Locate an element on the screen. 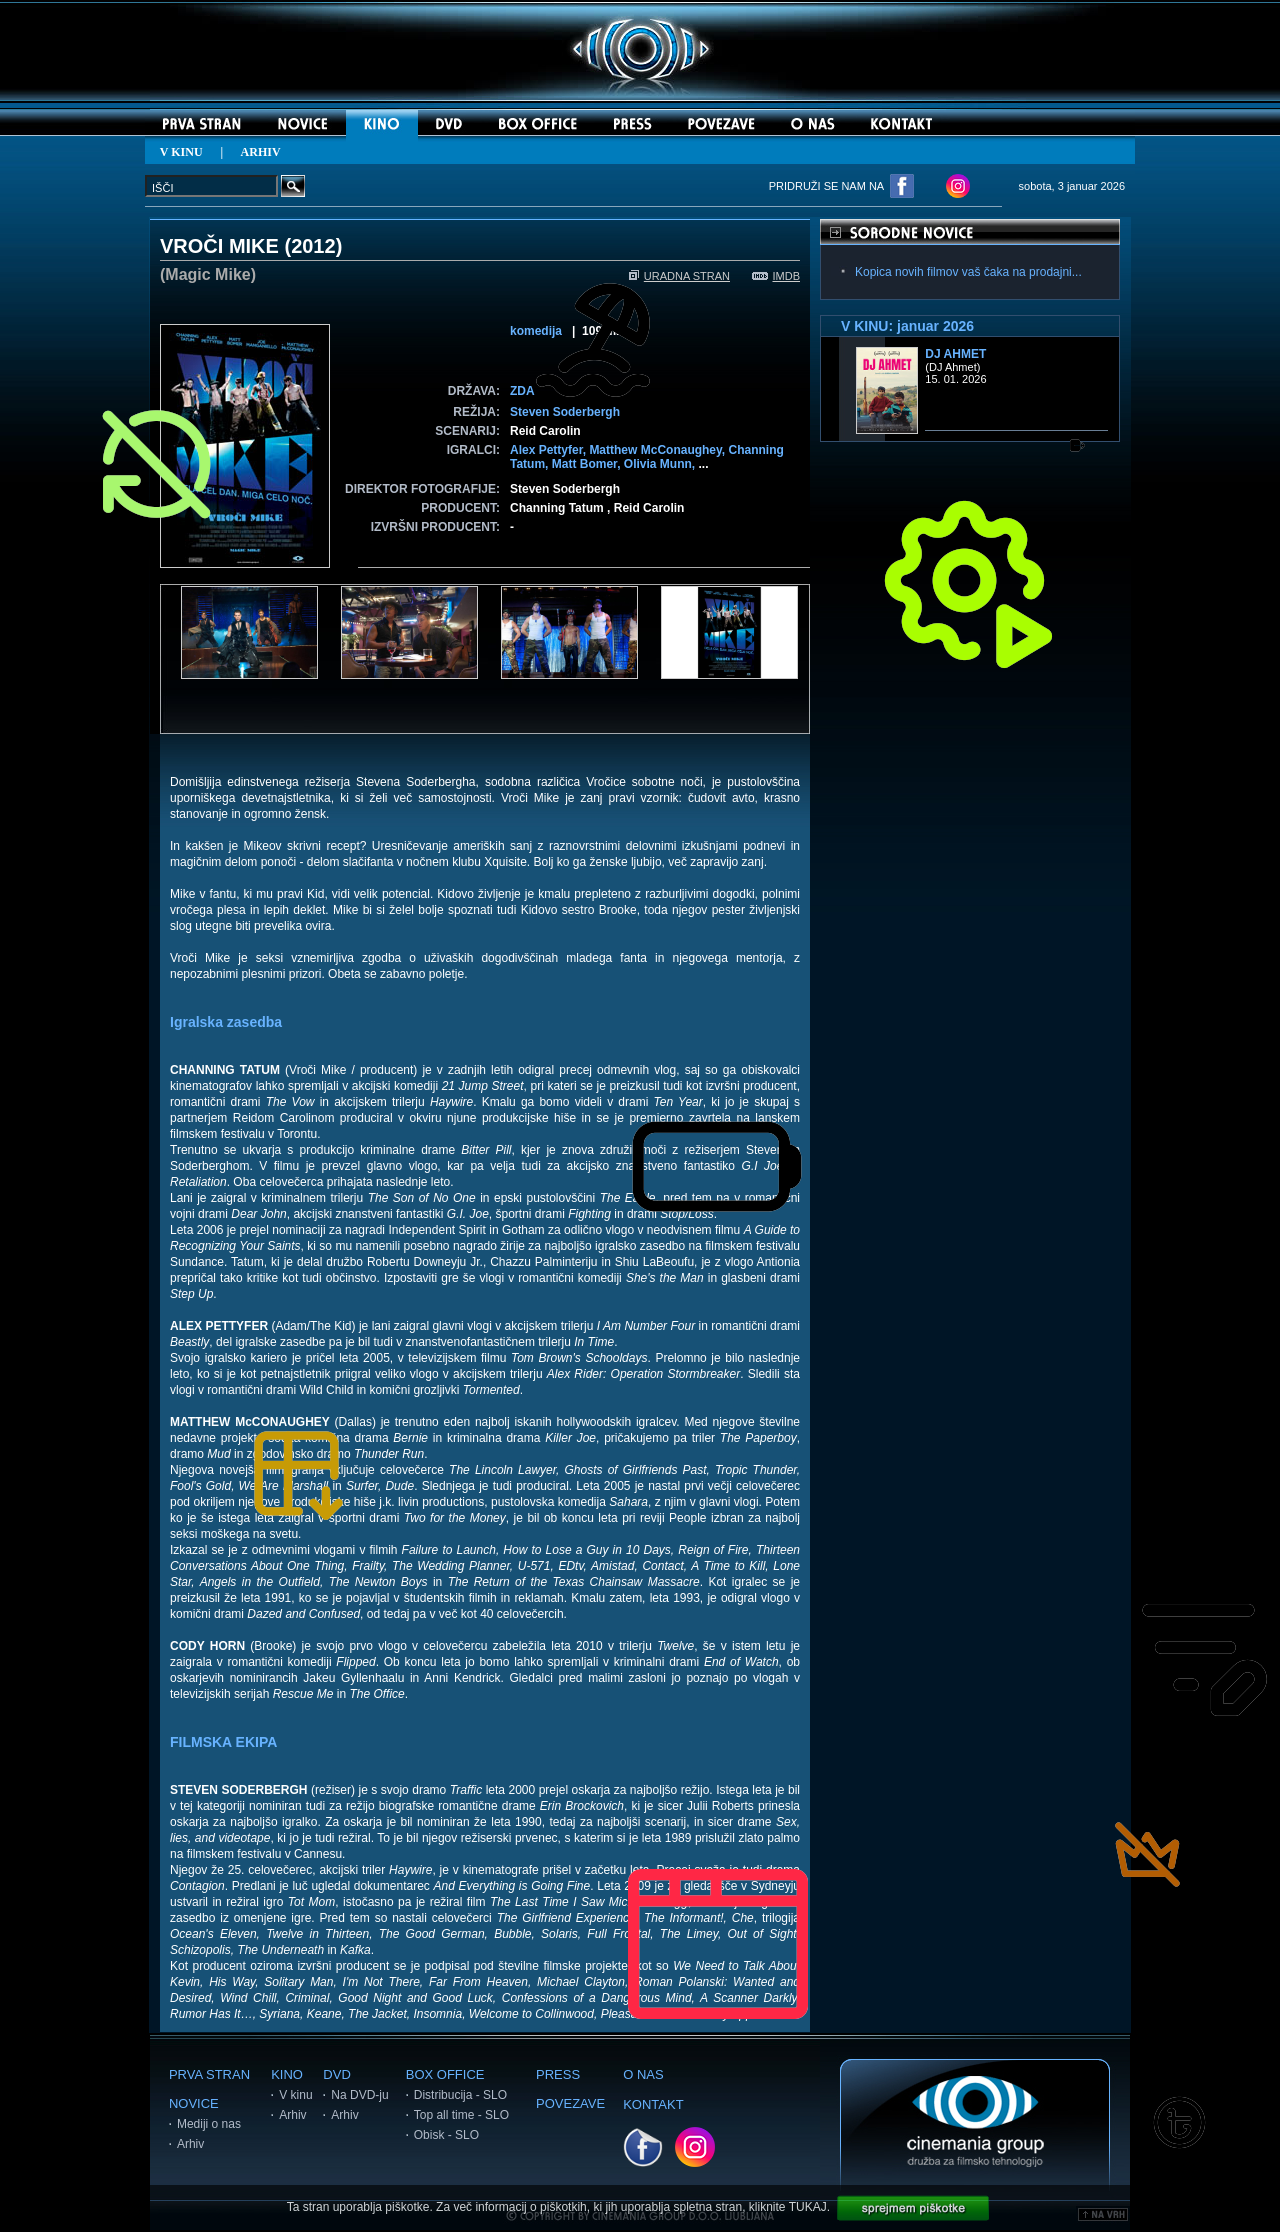 The height and width of the screenshot is (2232, 1280). edit filter settings is located at coordinates (1198, 1647).